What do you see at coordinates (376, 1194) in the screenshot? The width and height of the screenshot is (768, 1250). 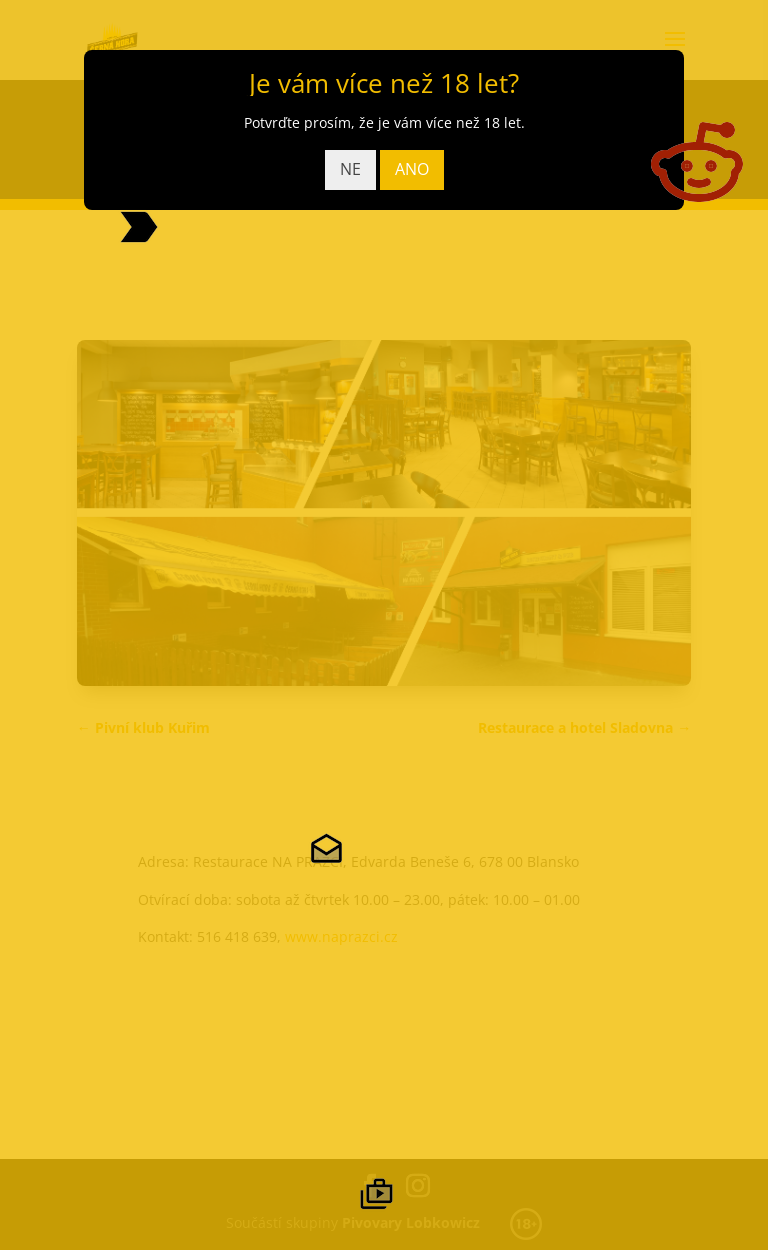 I see `view your google play store purchases` at bounding box center [376, 1194].